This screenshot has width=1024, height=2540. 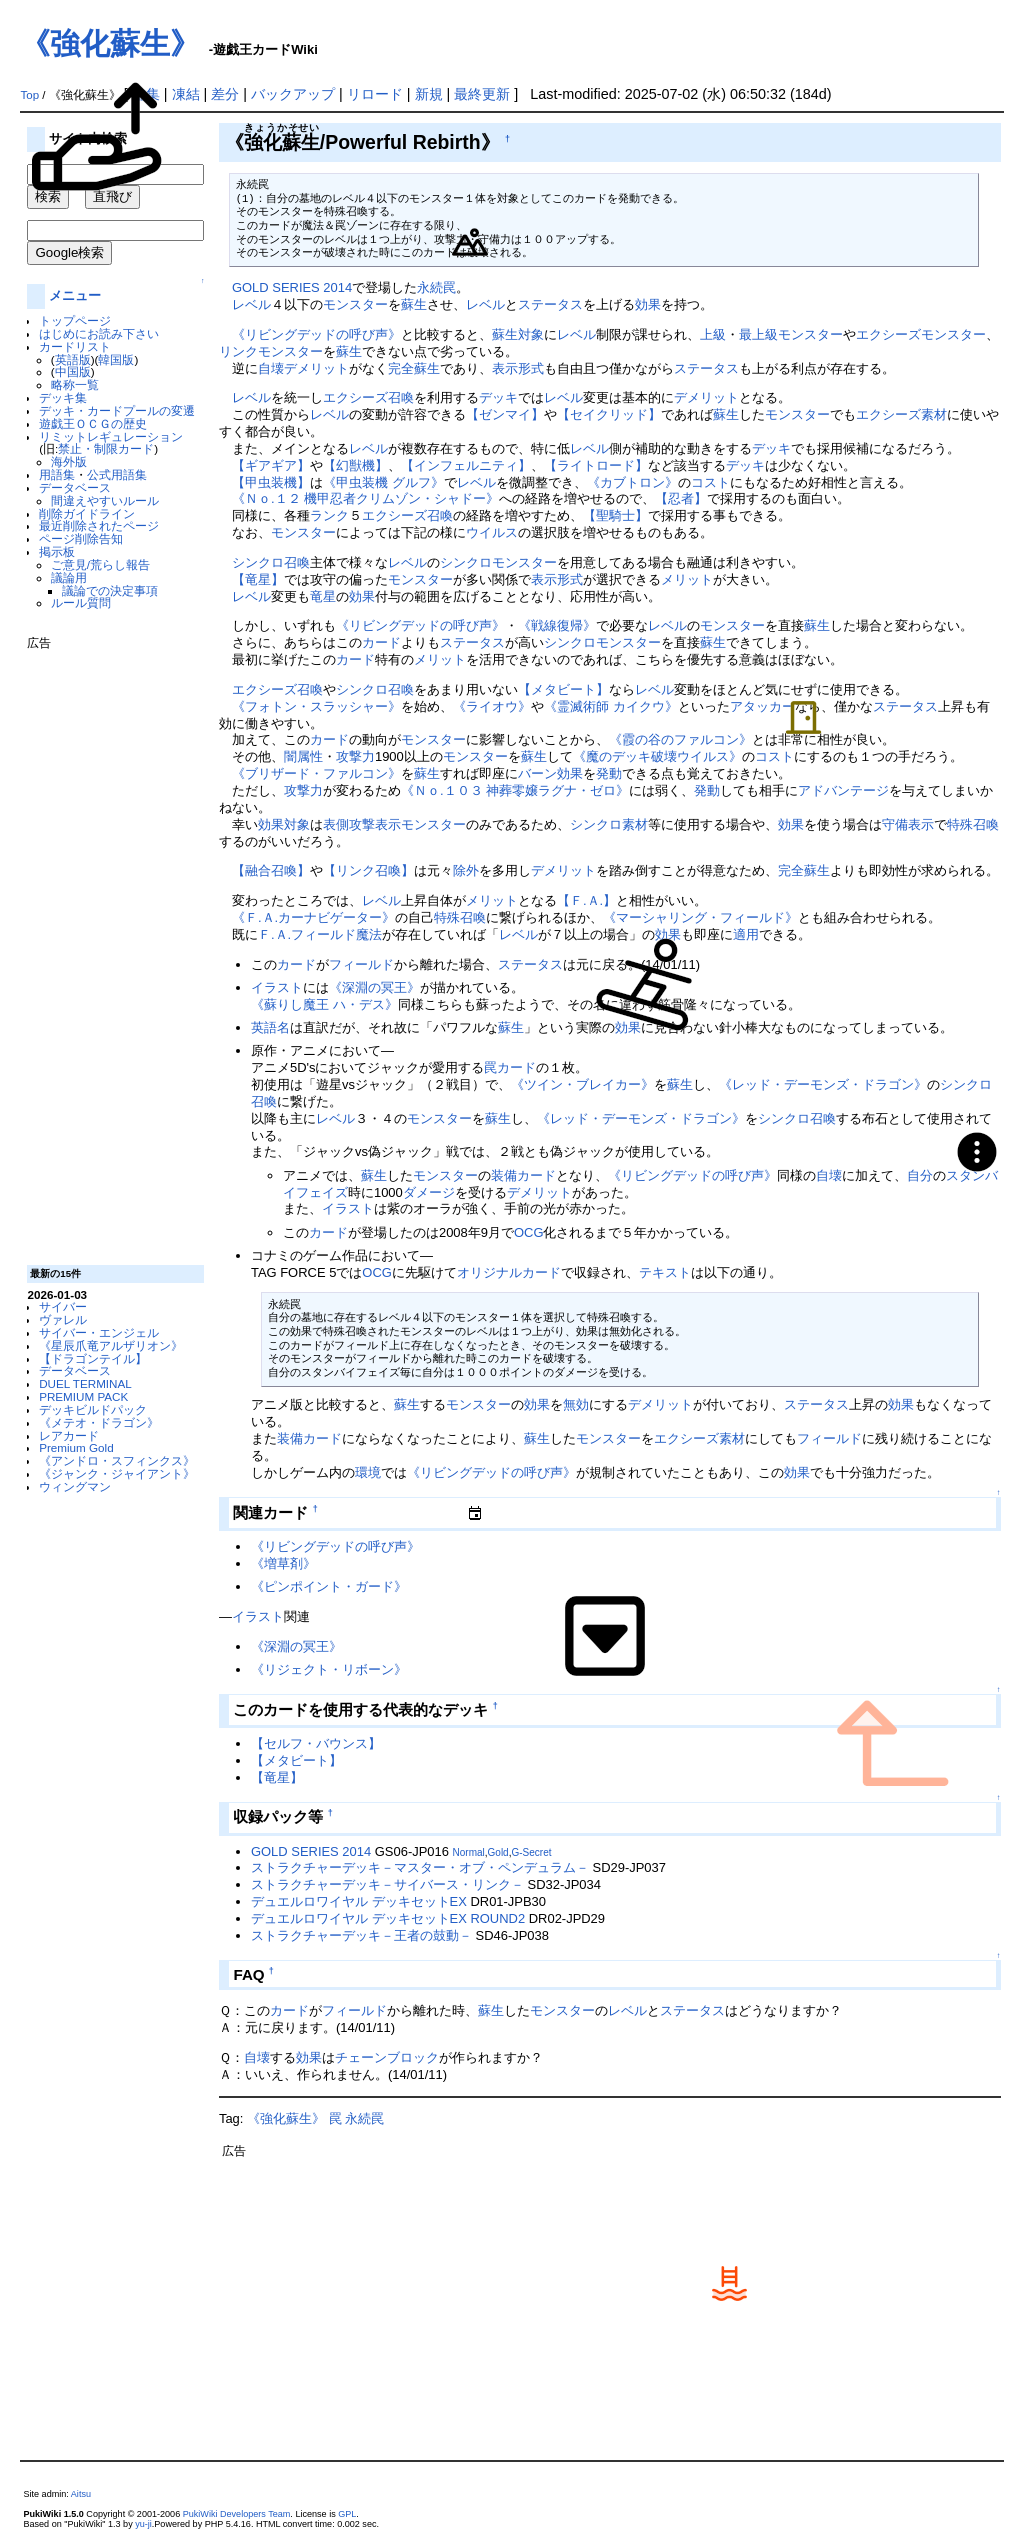 I want to click on go back and return to top, so click(x=888, y=1747).